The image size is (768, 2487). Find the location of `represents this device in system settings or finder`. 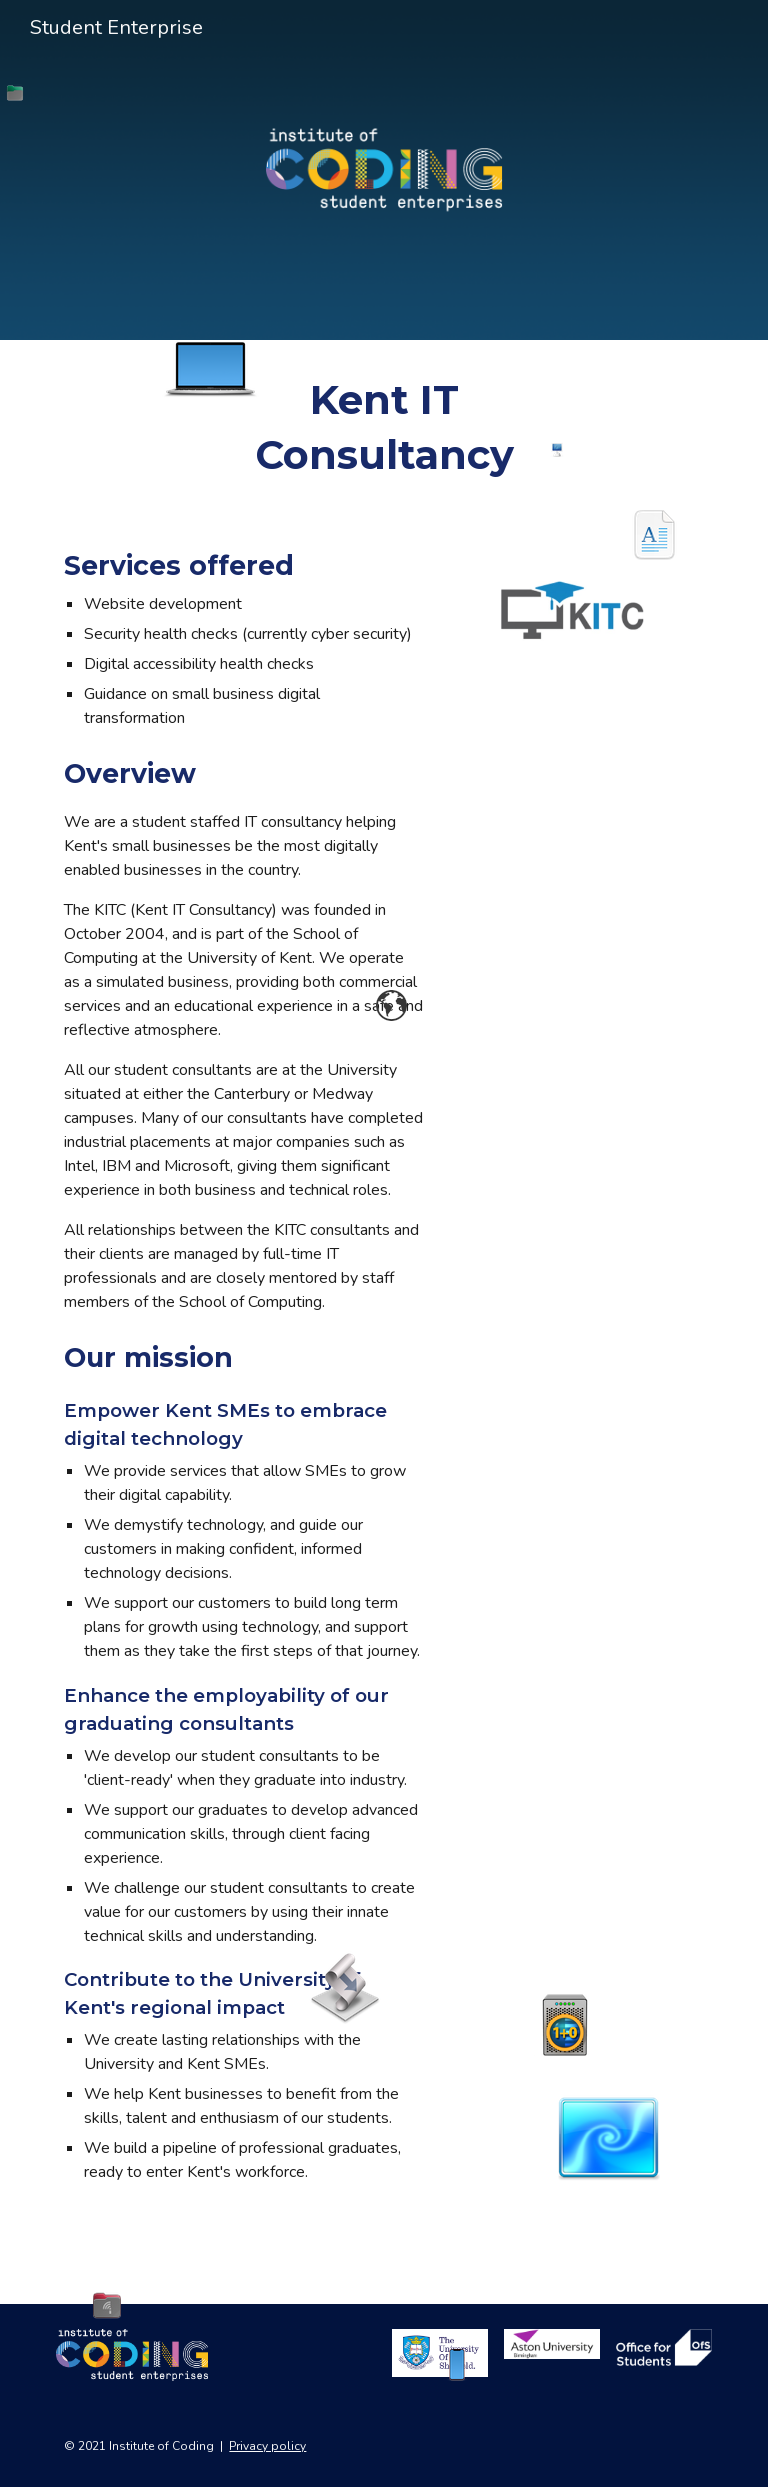

represents this device in system settings or finder is located at coordinates (210, 361).